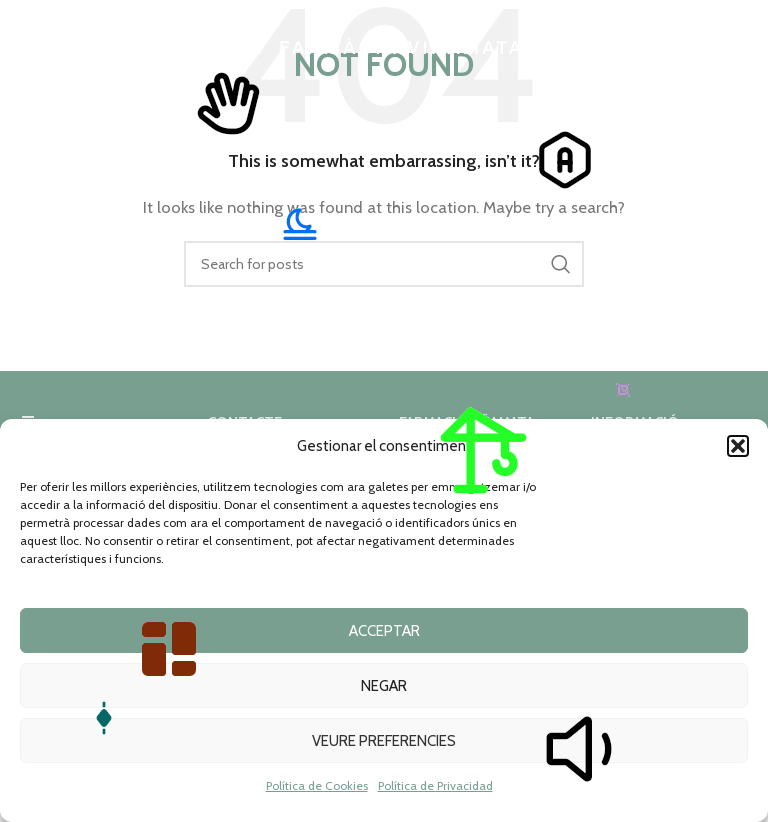  What do you see at coordinates (623, 390) in the screenshot?
I see `disable box model view` at bounding box center [623, 390].